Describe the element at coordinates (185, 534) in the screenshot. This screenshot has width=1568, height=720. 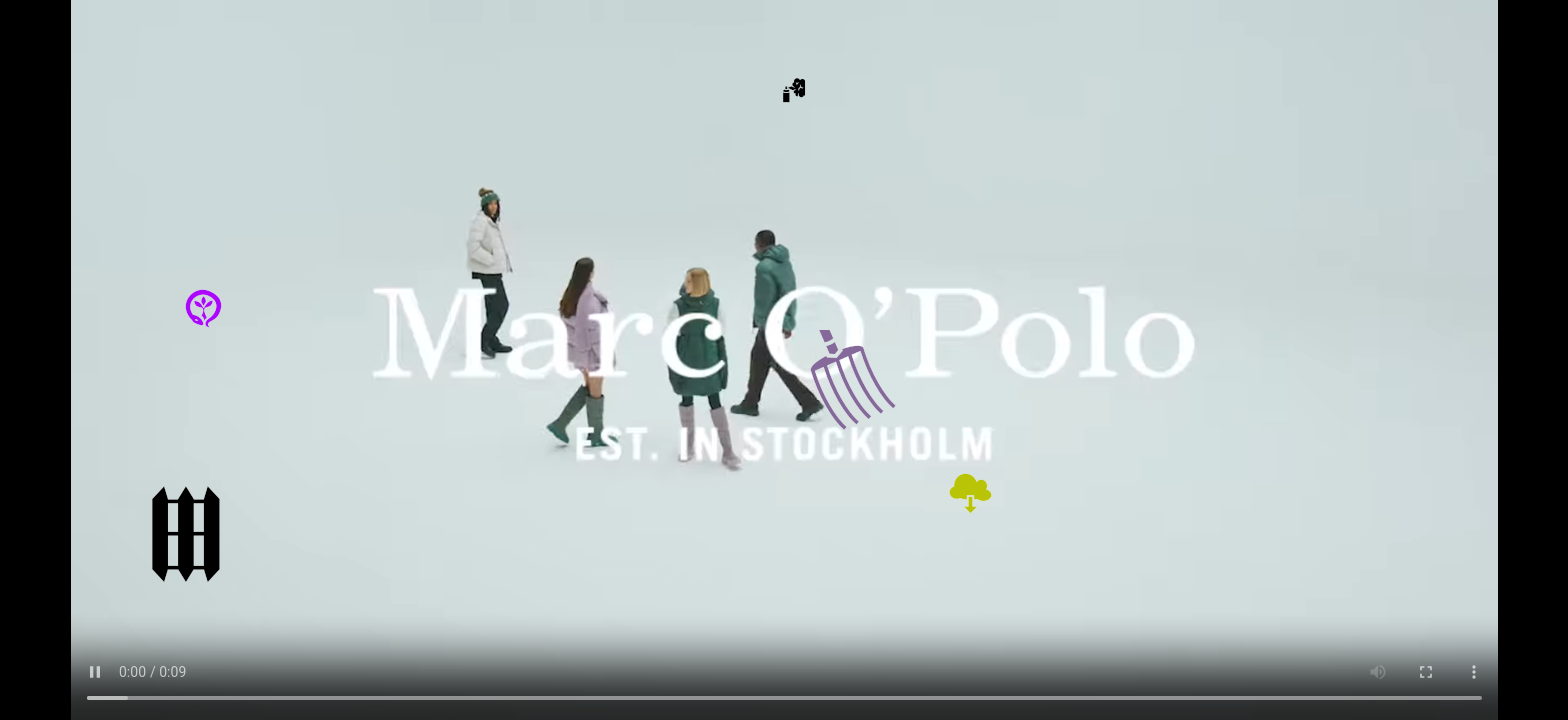
I see `build or place a fence in your game` at that location.